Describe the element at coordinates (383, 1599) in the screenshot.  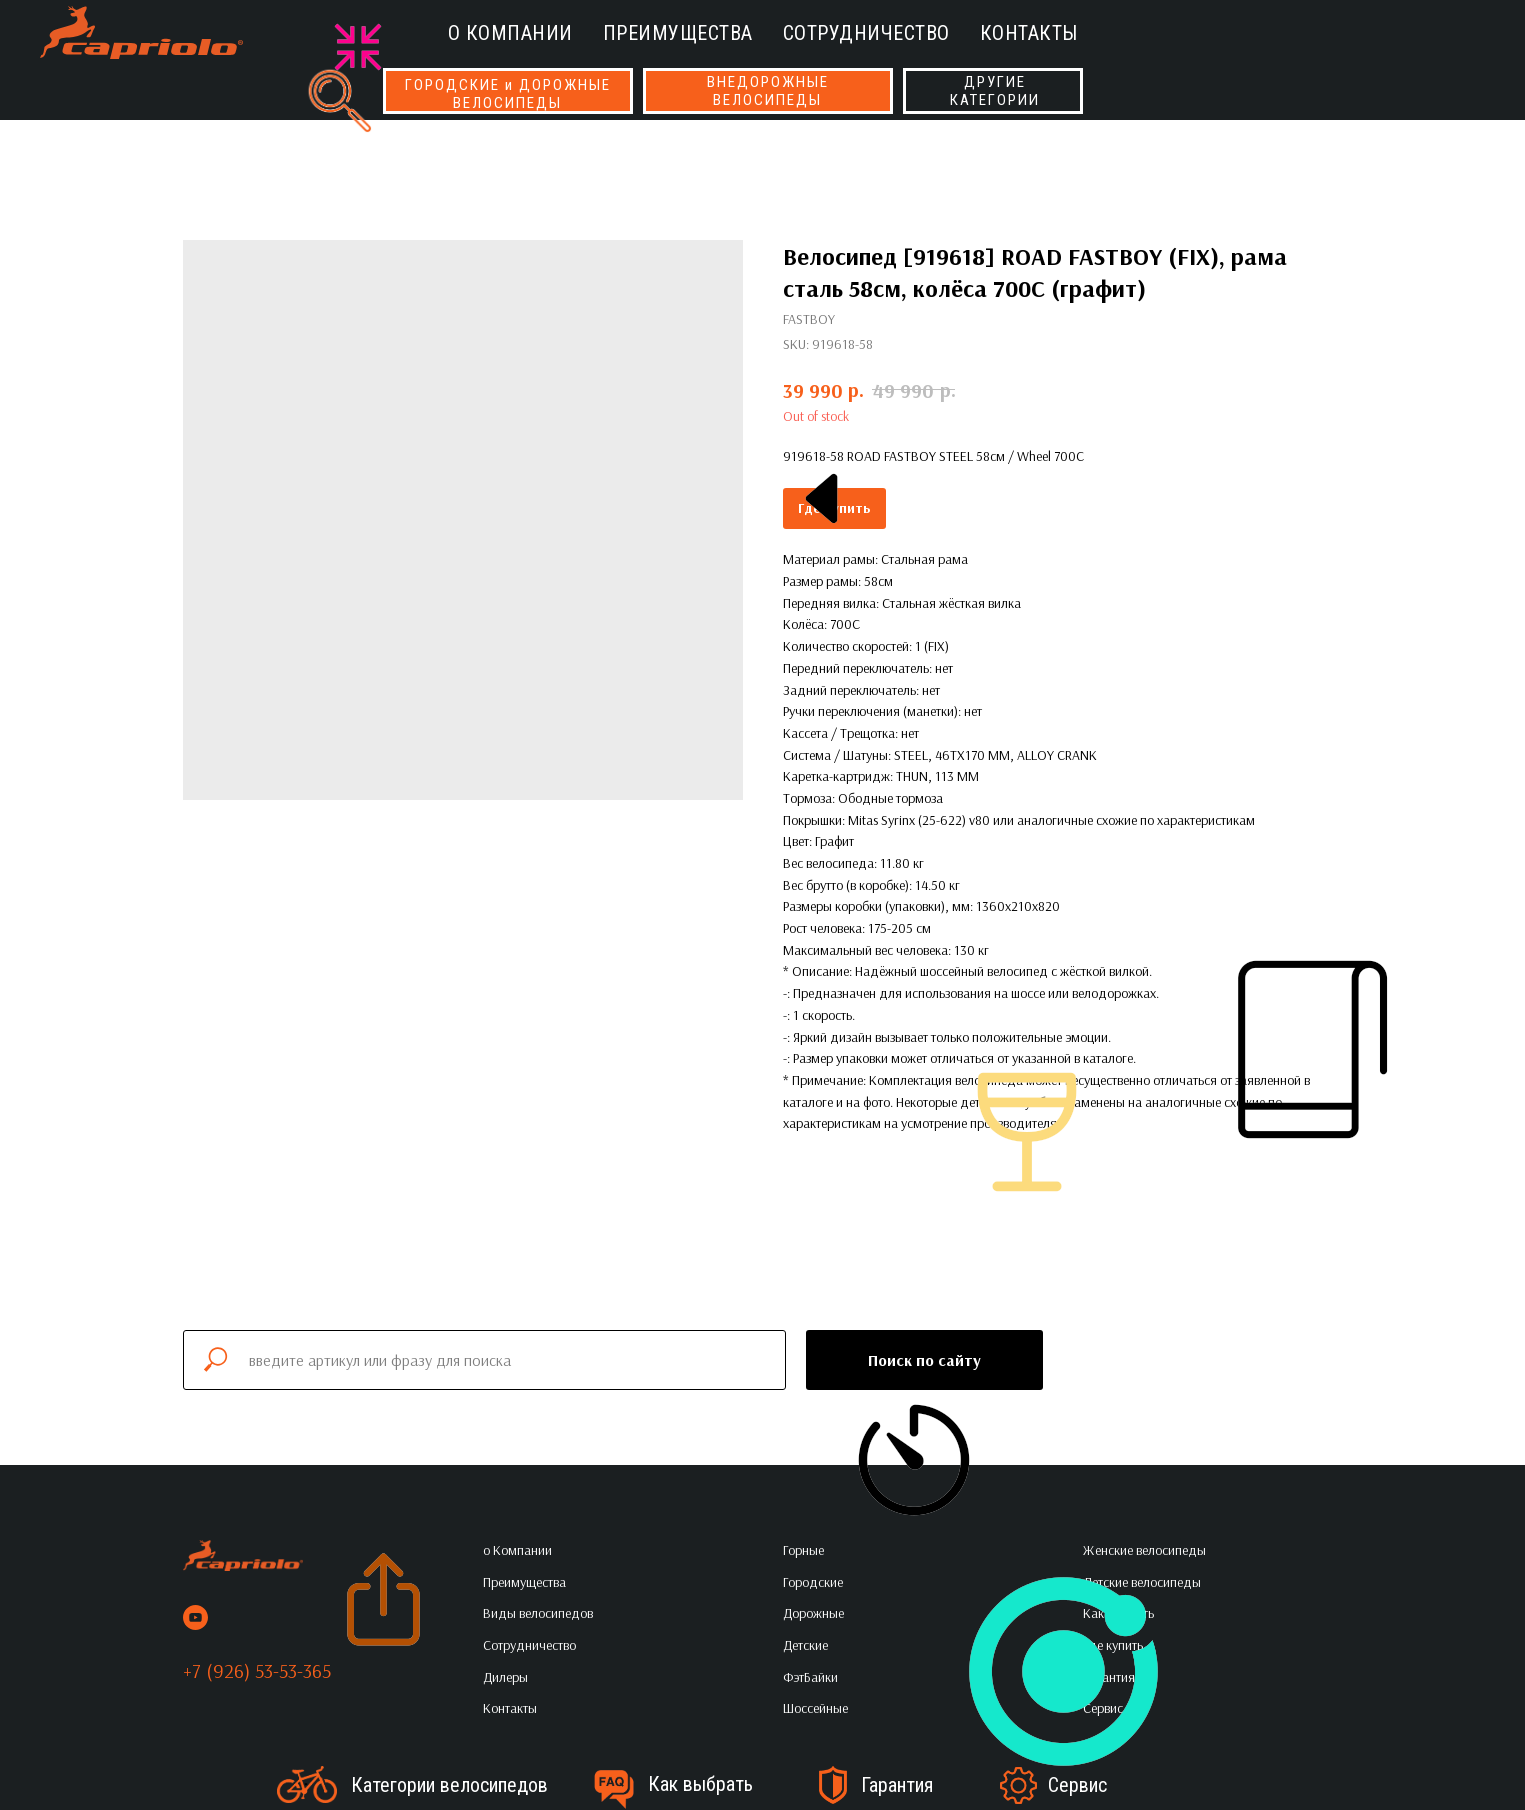
I see `share this content with others` at that location.